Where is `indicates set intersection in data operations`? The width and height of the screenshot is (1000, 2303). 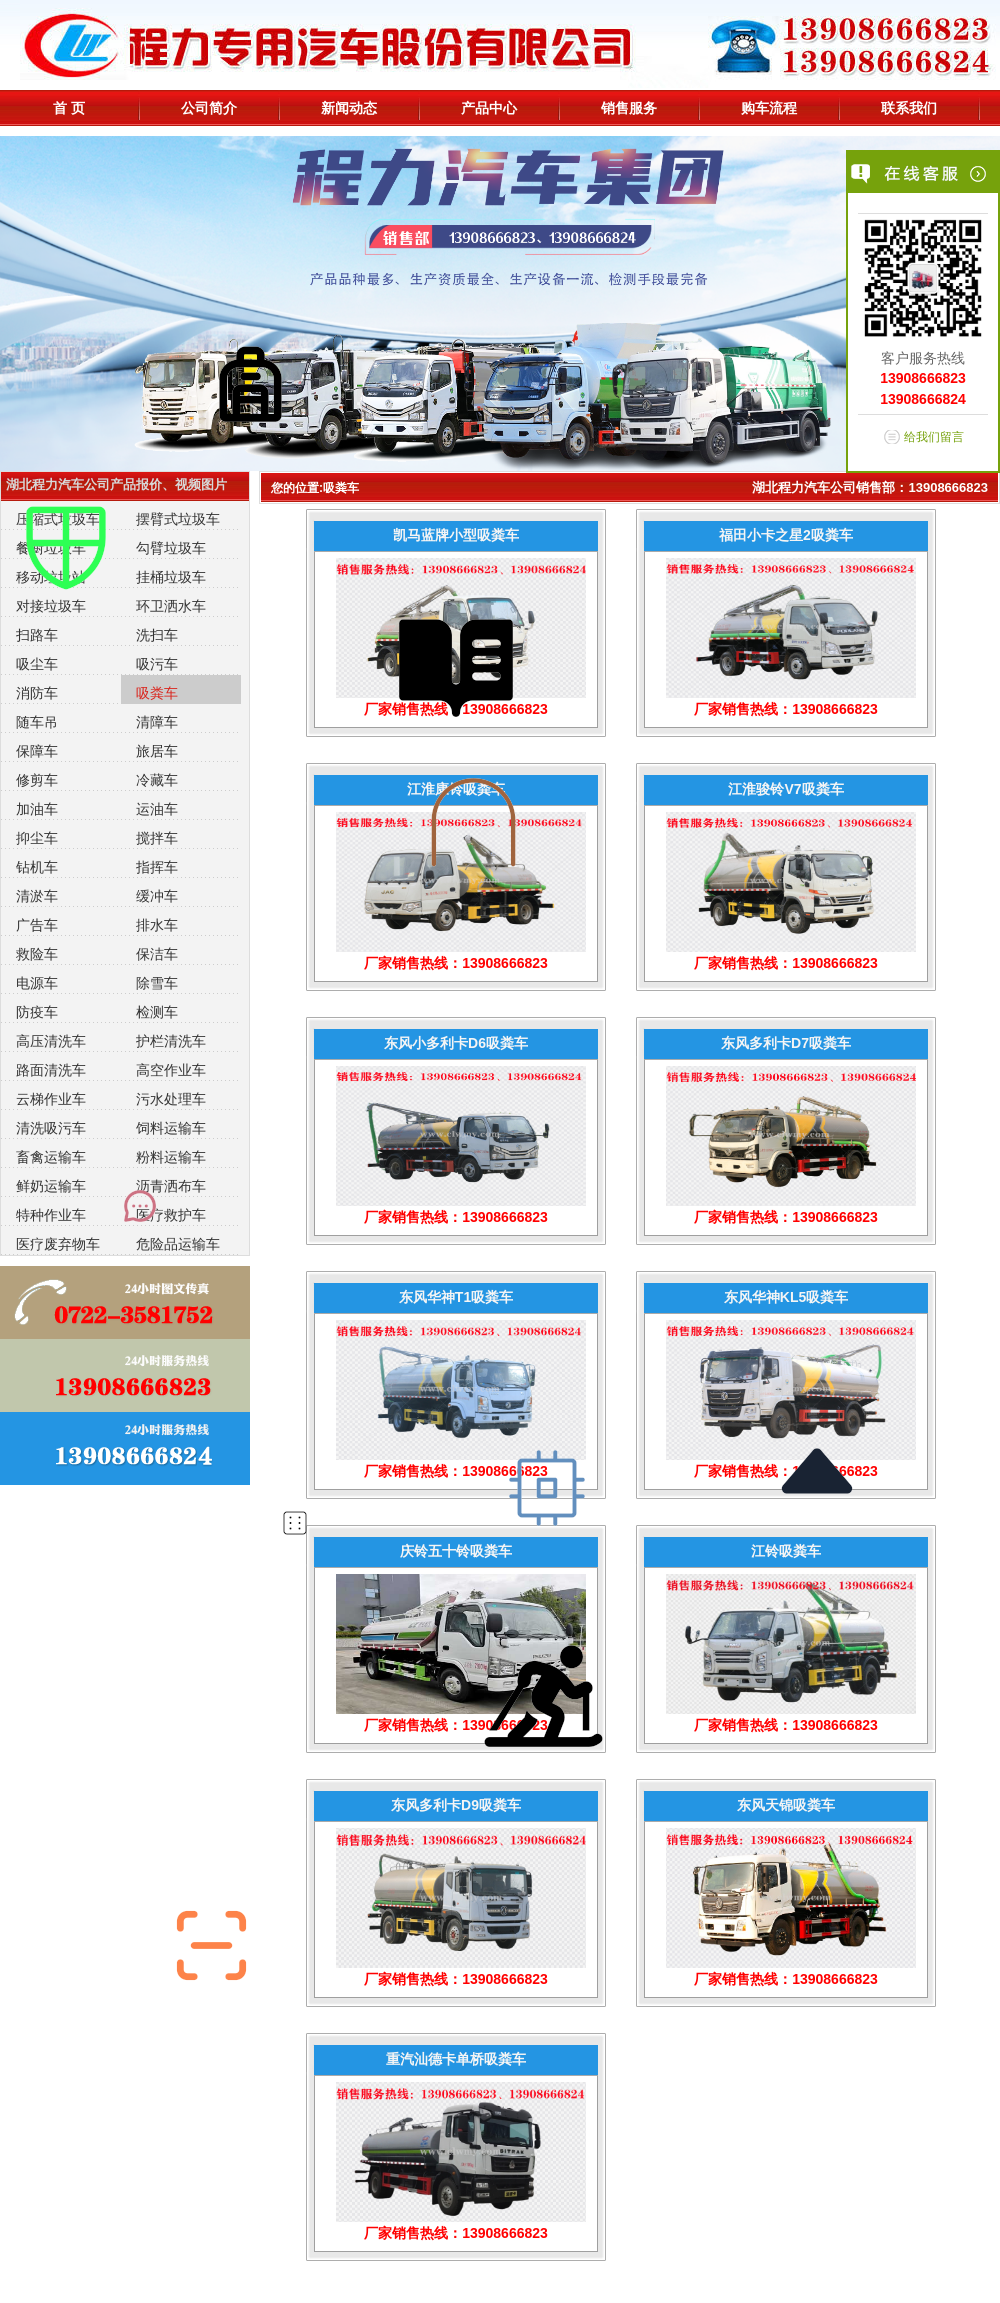
indicates set intersection in data operations is located at coordinates (473, 824).